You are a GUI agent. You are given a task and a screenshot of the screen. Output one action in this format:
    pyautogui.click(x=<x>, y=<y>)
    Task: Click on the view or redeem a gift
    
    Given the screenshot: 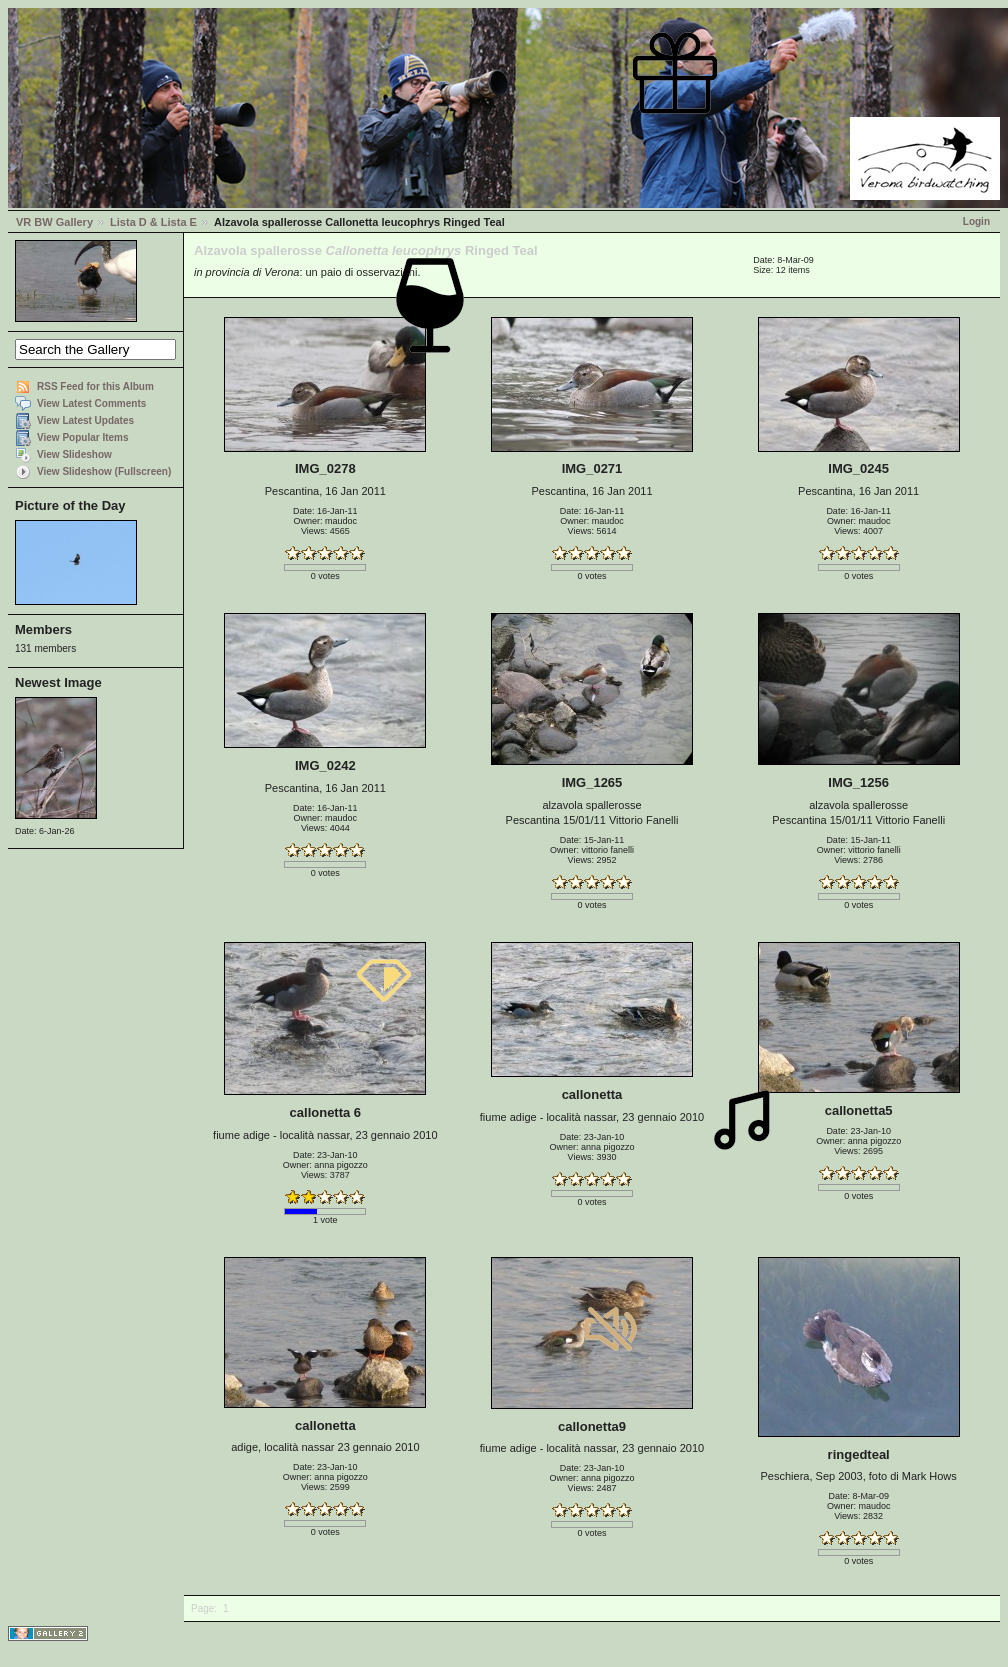 What is the action you would take?
    pyautogui.click(x=675, y=78)
    